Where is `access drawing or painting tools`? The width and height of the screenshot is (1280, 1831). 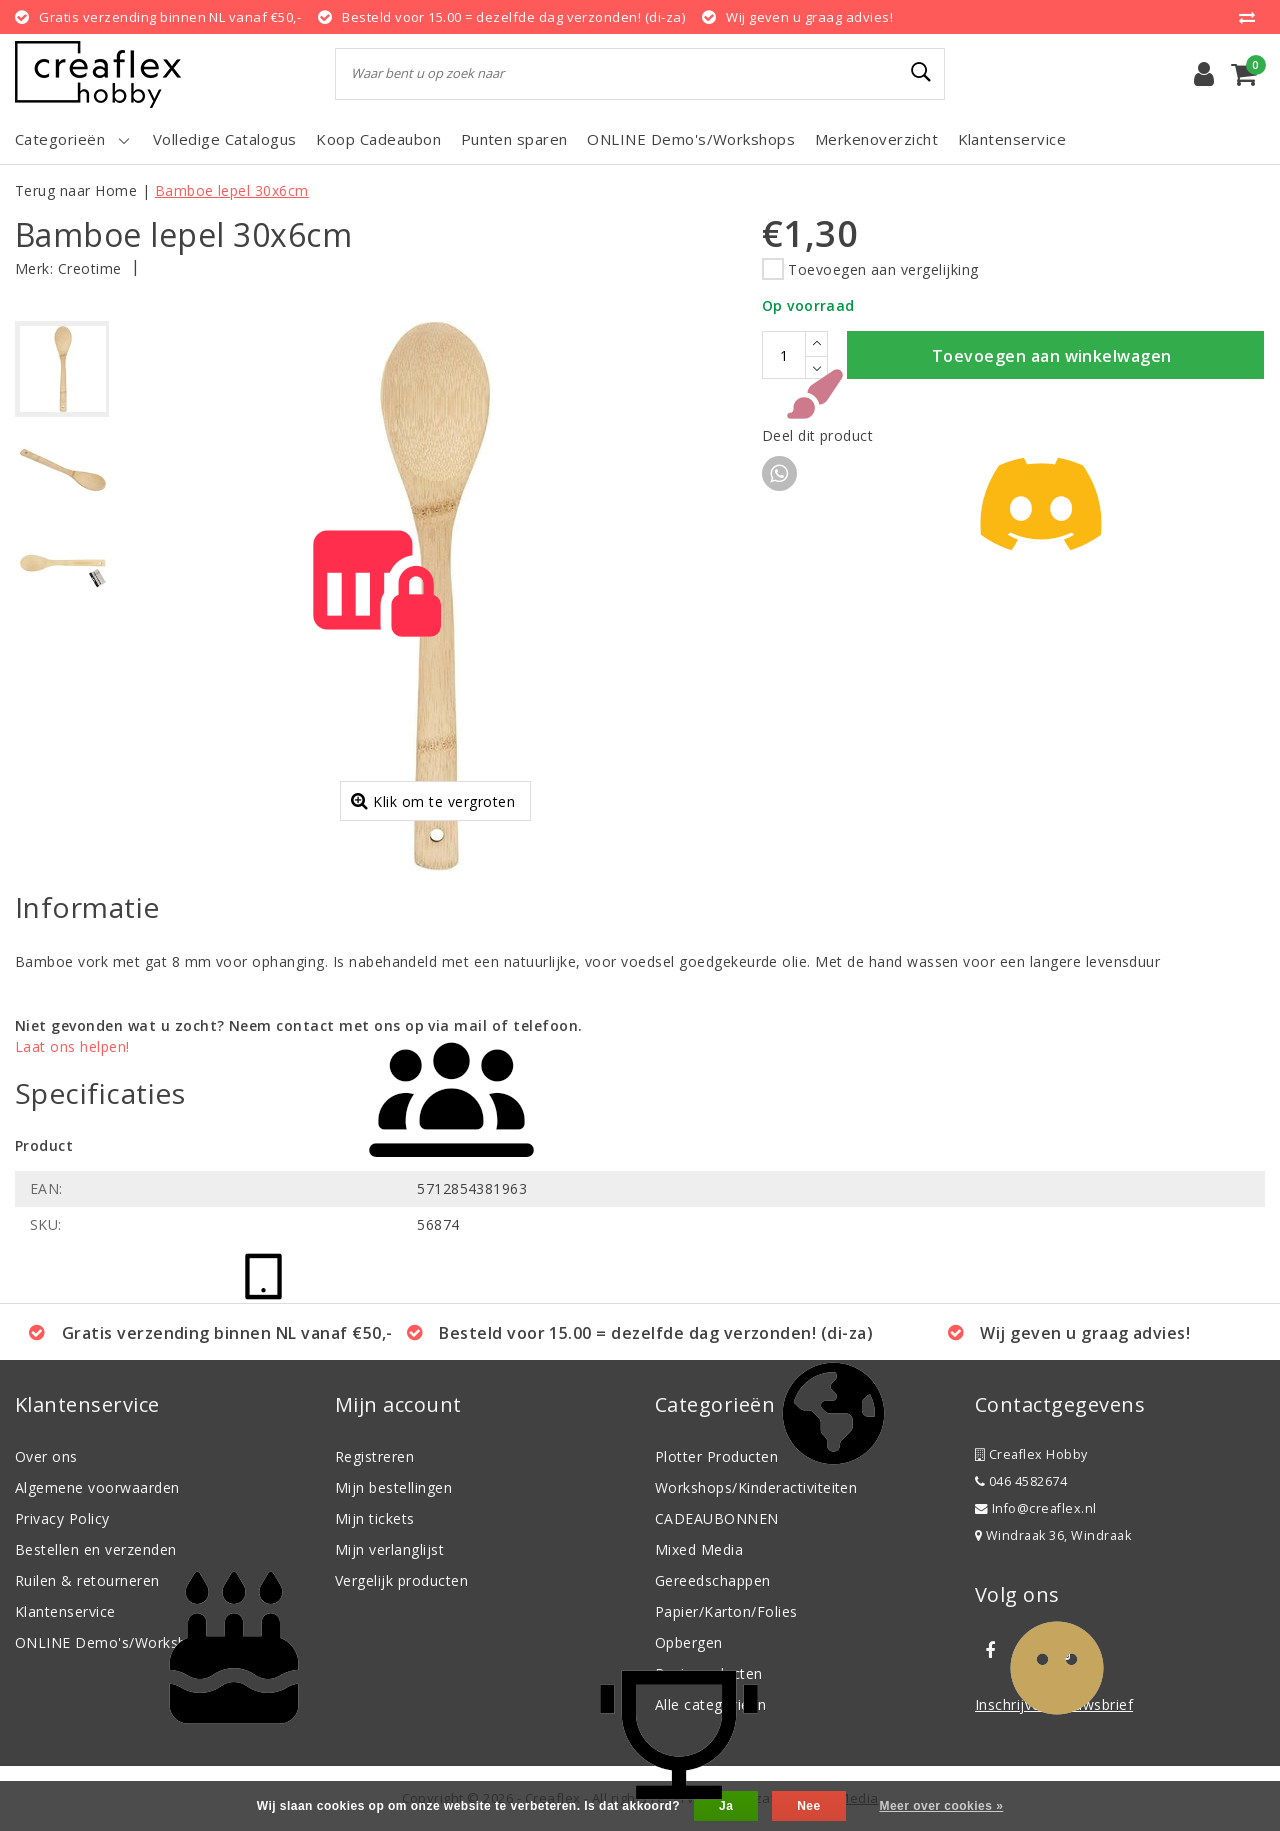
access drawing or painting tools is located at coordinates (815, 394).